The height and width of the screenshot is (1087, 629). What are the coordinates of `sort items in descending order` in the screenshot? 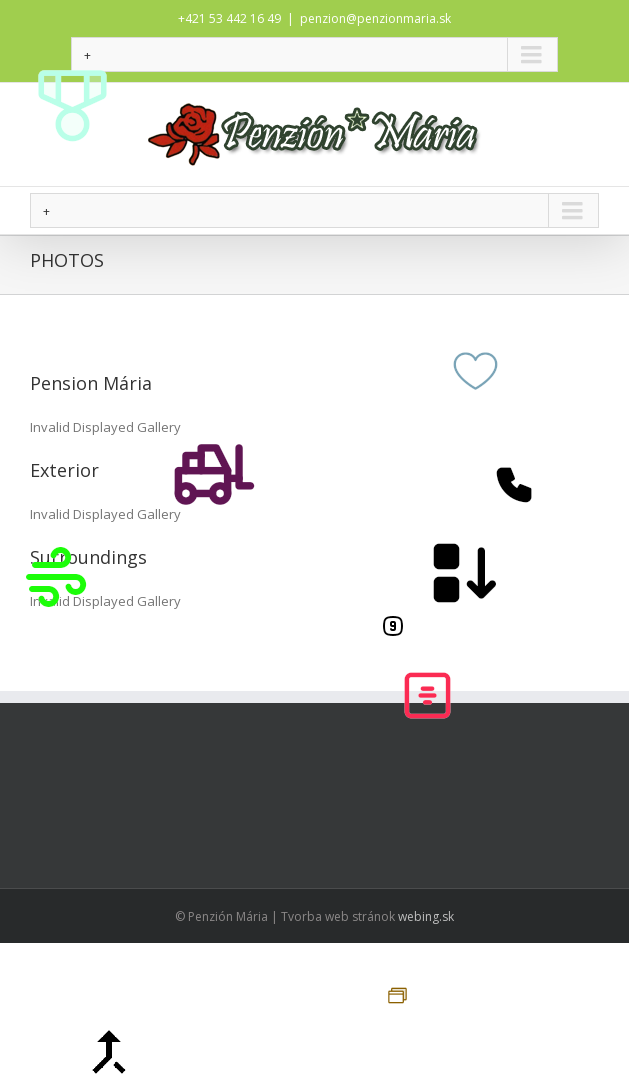 It's located at (463, 573).